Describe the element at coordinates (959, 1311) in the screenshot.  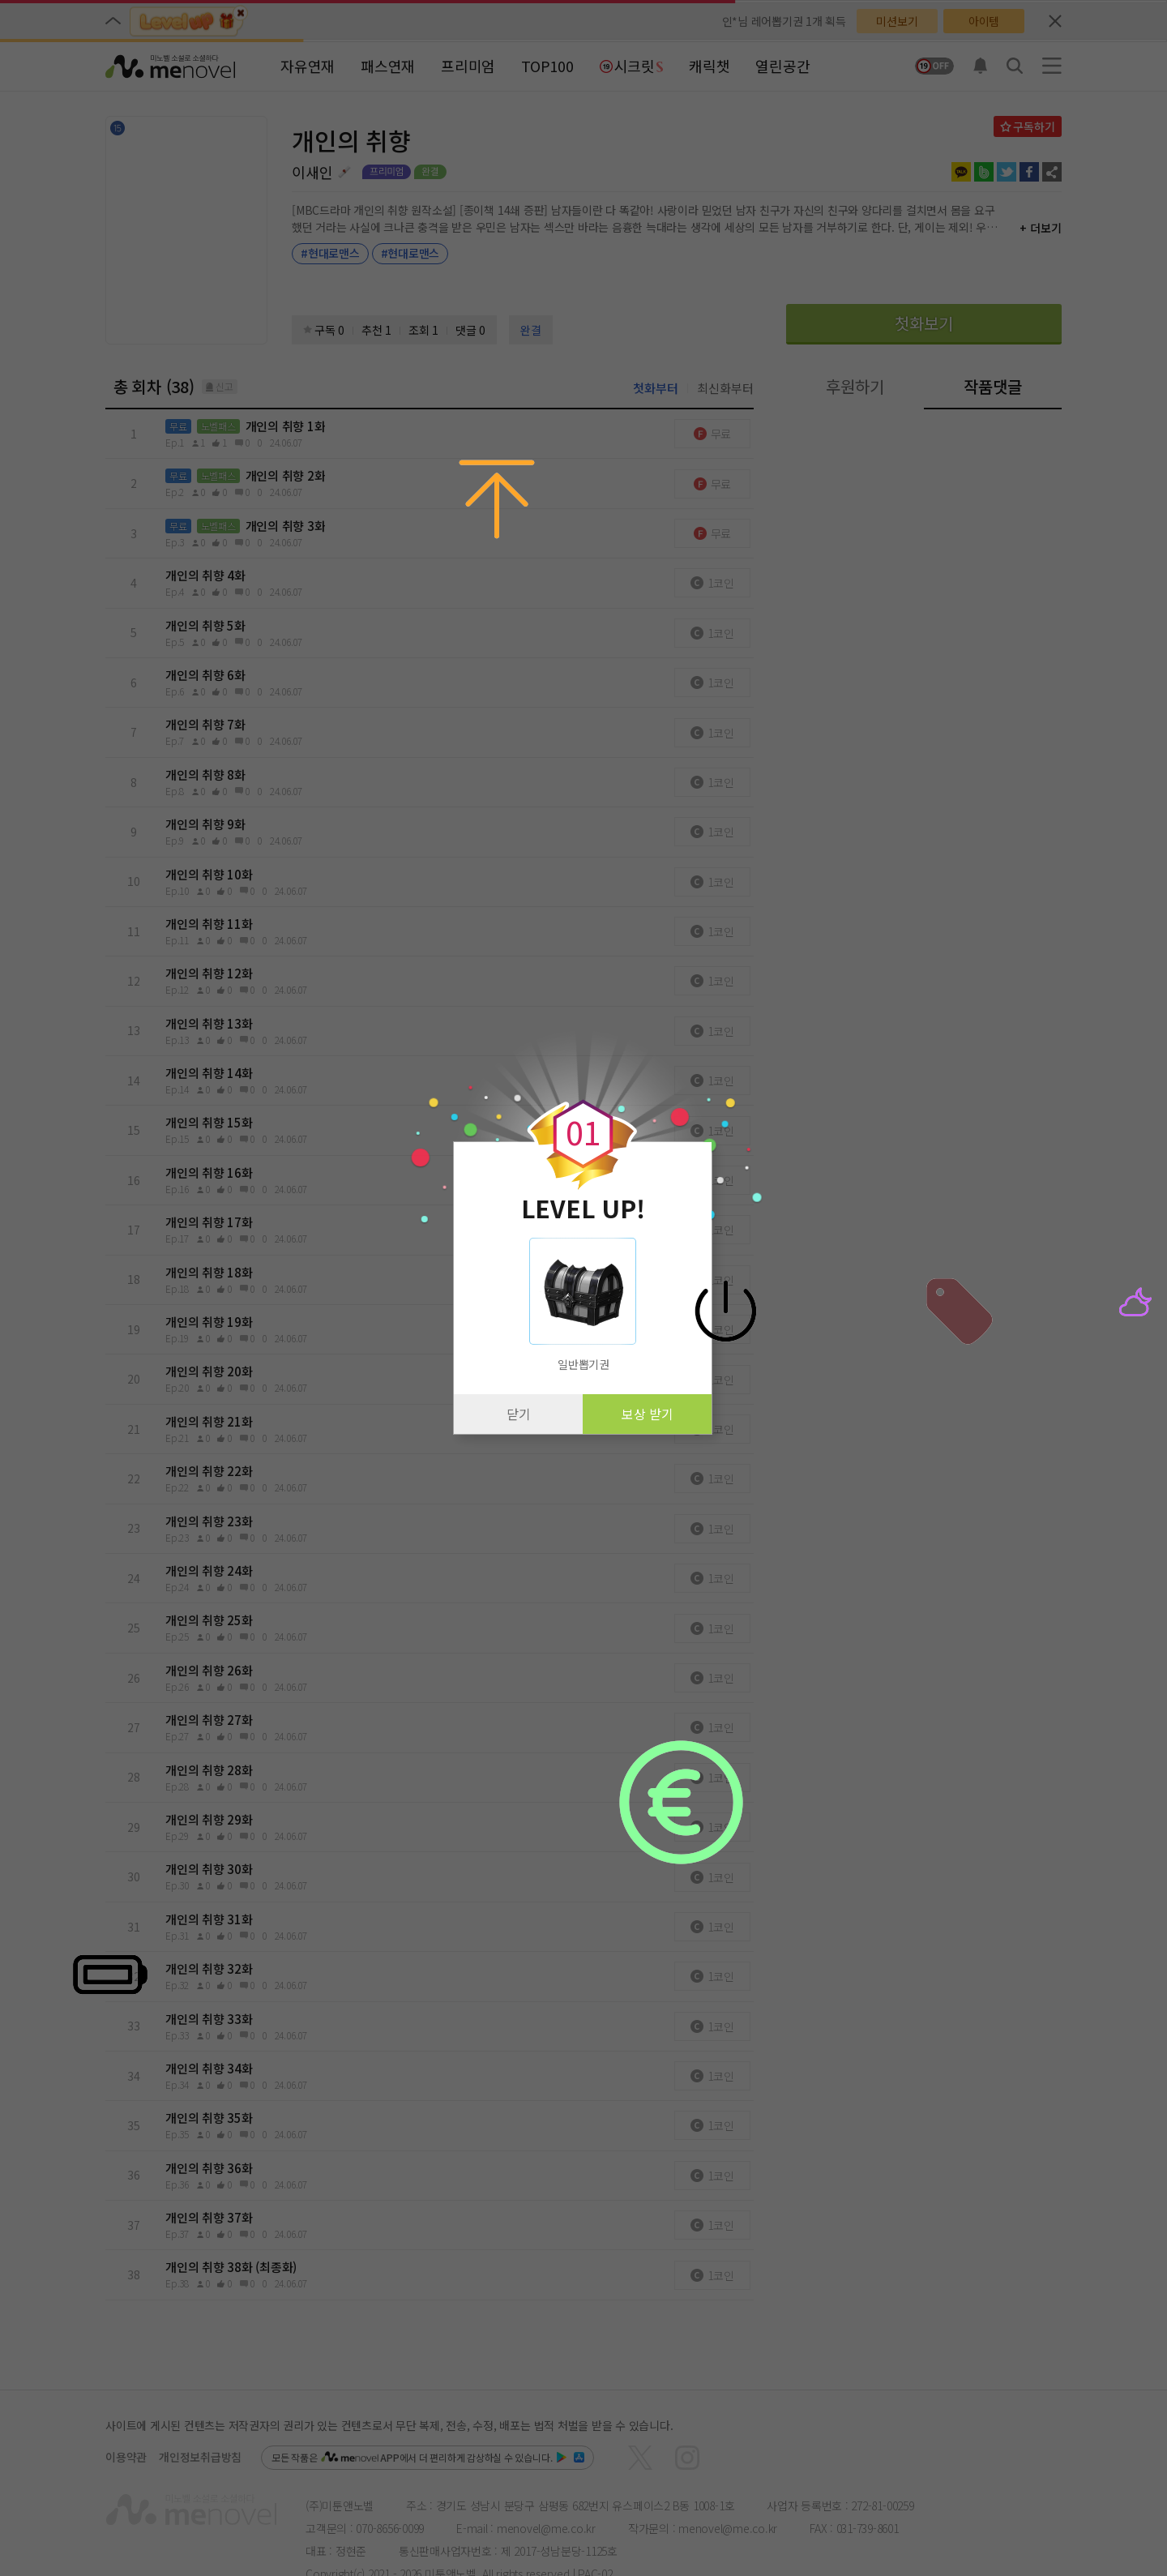
I see `add a tag or label to an item` at that location.